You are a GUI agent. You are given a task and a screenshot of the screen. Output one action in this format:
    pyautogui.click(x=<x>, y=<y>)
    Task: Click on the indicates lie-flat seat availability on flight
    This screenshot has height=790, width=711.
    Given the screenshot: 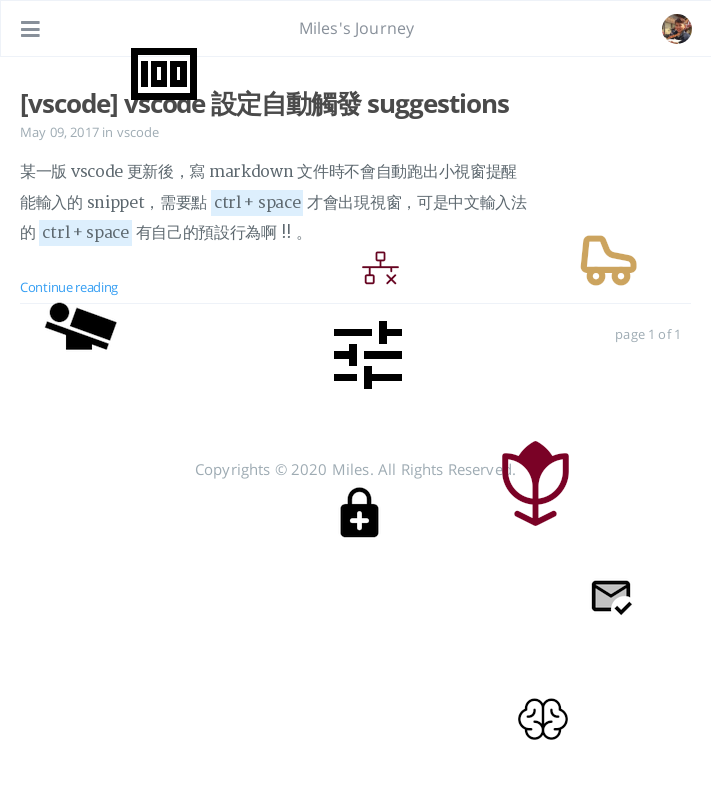 What is the action you would take?
    pyautogui.click(x=79, y=327)
    